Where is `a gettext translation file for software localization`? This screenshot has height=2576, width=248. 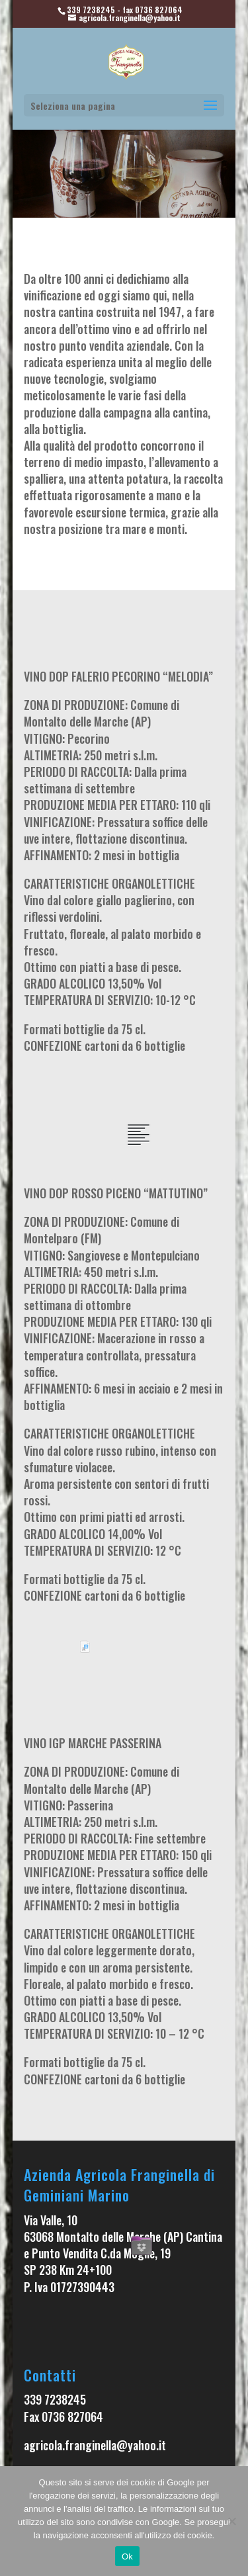
a gettext translation file for software localization is located at coordinates (85, 1646).